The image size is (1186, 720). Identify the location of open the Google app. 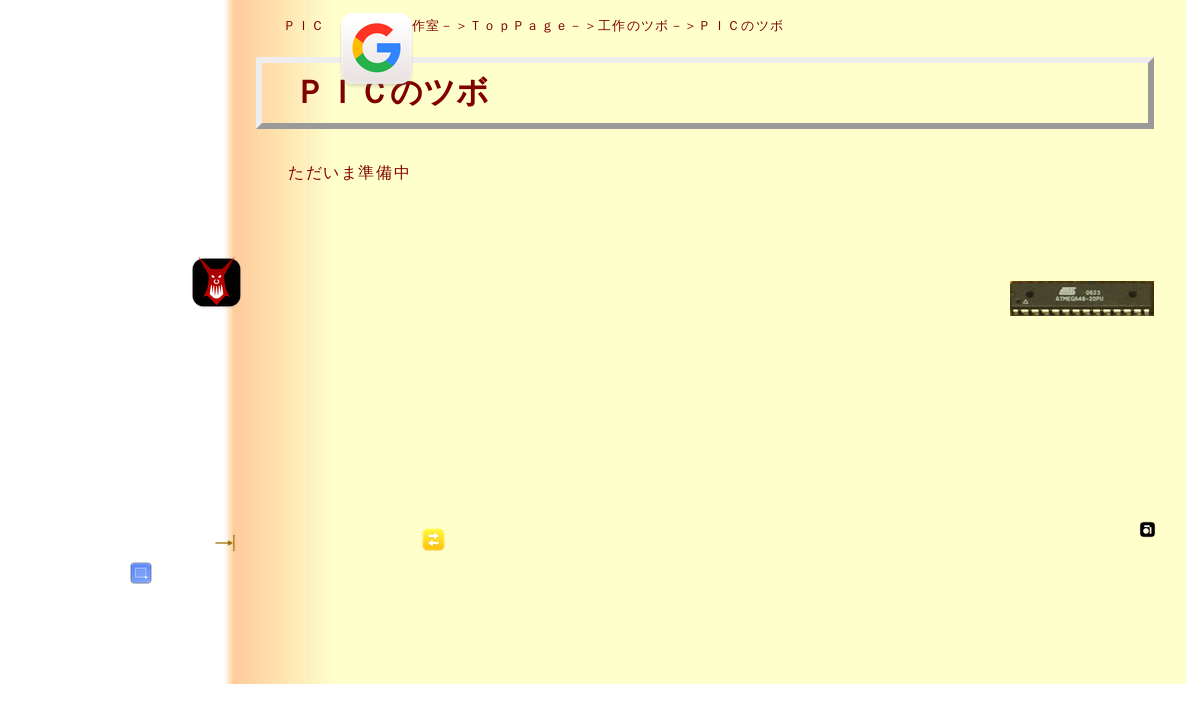
(376, 48).